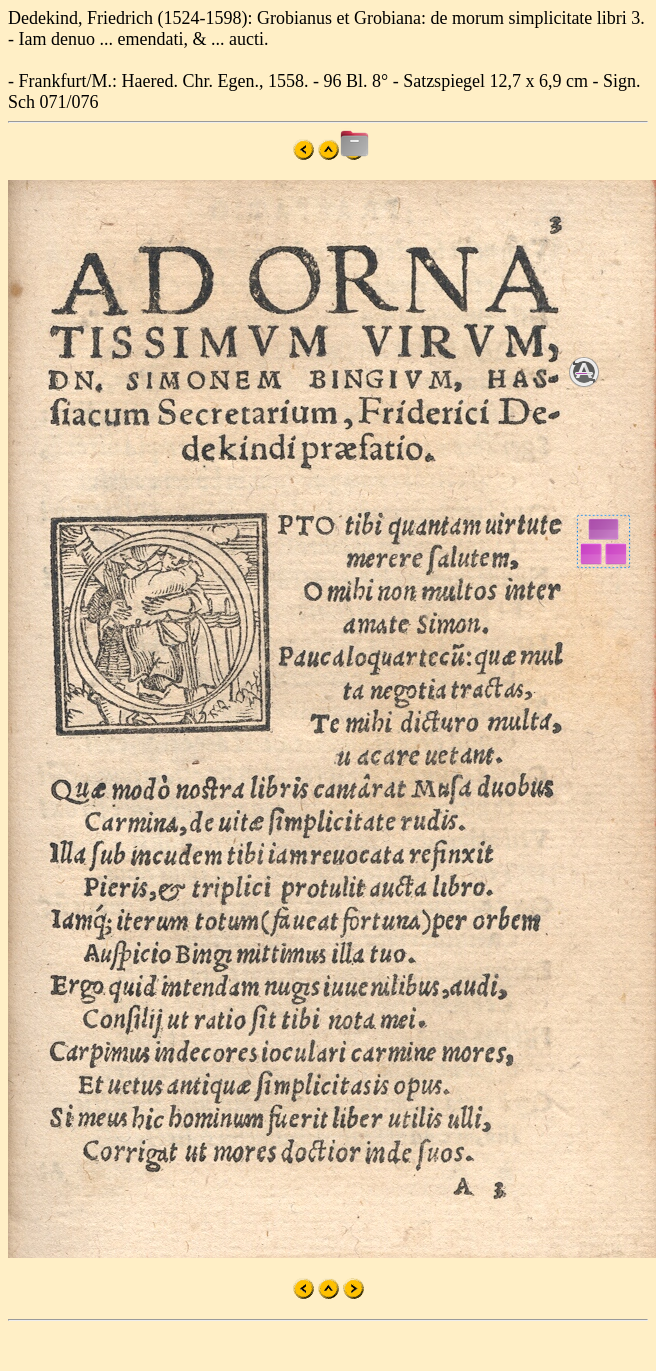 This screenshot has width=656, height=1371. Describe the element at coordinates (603, 541) in the screenshot. I see `select all items in the current view` at that location.